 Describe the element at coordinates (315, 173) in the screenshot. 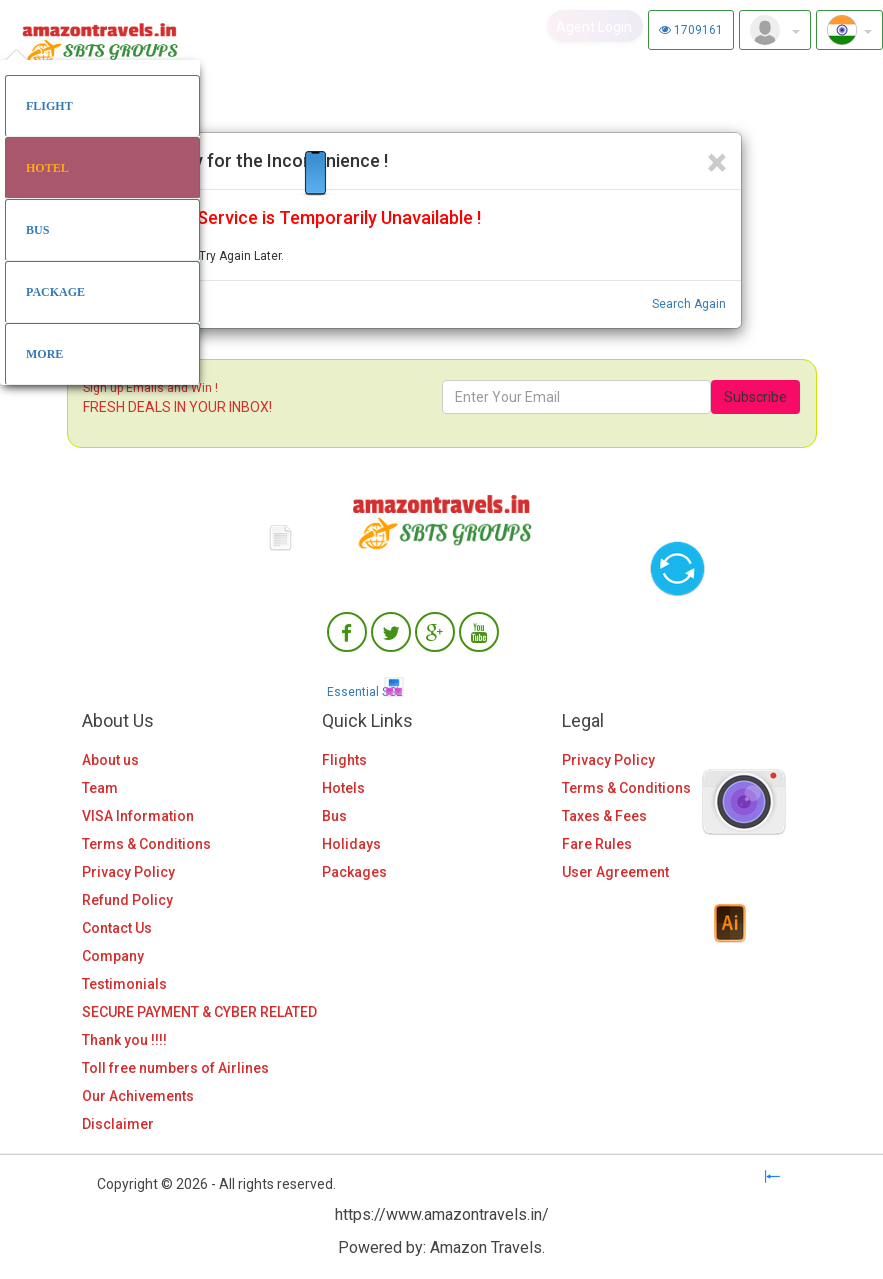

I see `iPhone 13 Pro device icon` at that location.